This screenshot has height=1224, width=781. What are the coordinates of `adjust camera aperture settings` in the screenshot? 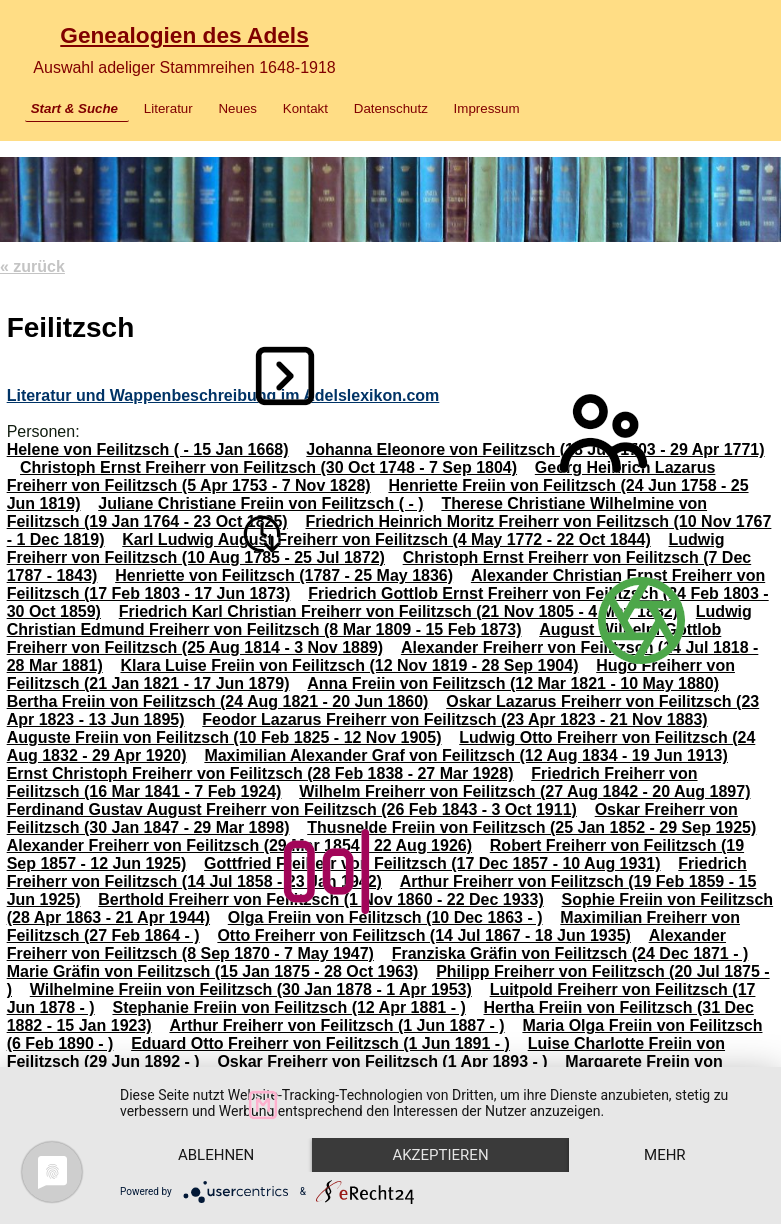 It's located at (641, 620).